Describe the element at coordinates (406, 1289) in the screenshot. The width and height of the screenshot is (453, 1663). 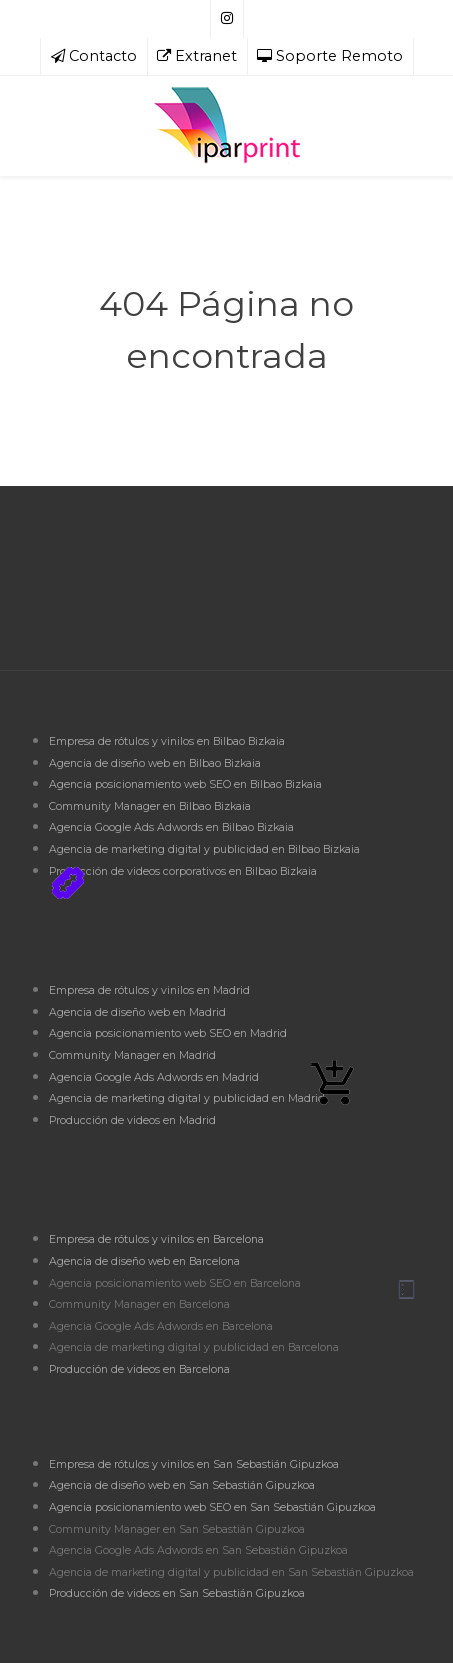
I see `view screenplay or script documents` at that location.